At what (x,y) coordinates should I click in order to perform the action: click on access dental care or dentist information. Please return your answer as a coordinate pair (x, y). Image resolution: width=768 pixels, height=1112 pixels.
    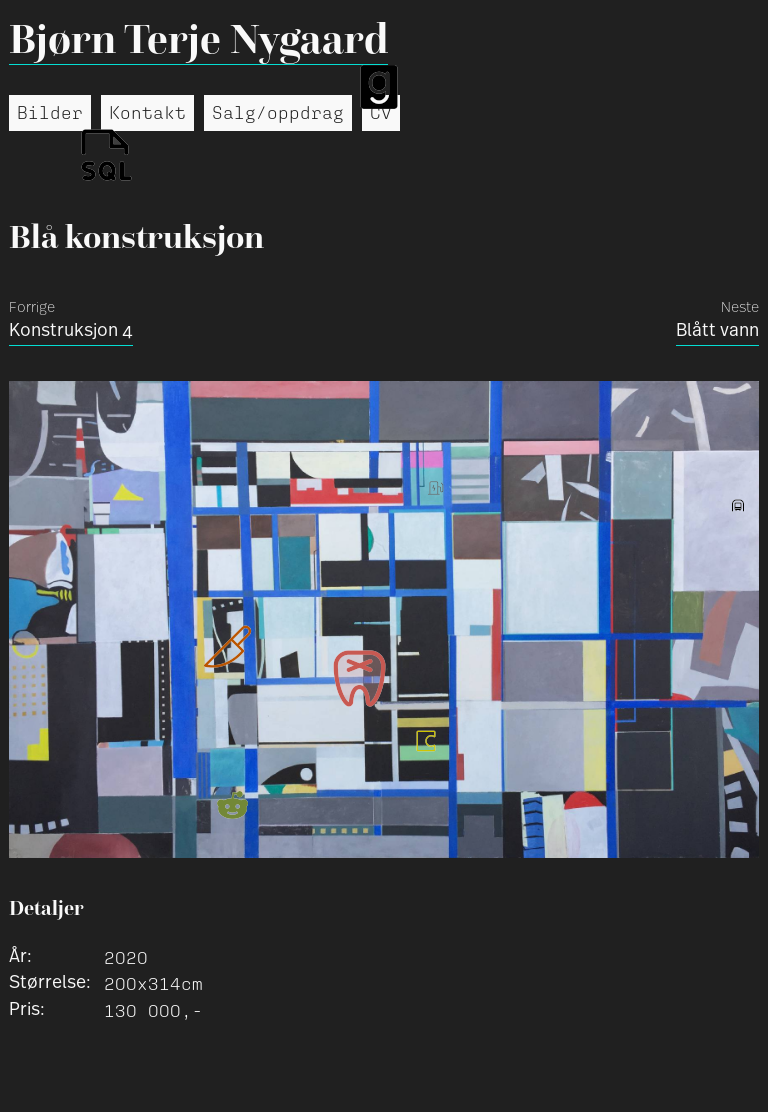
    Looking at the image, I should click on (359, 678).